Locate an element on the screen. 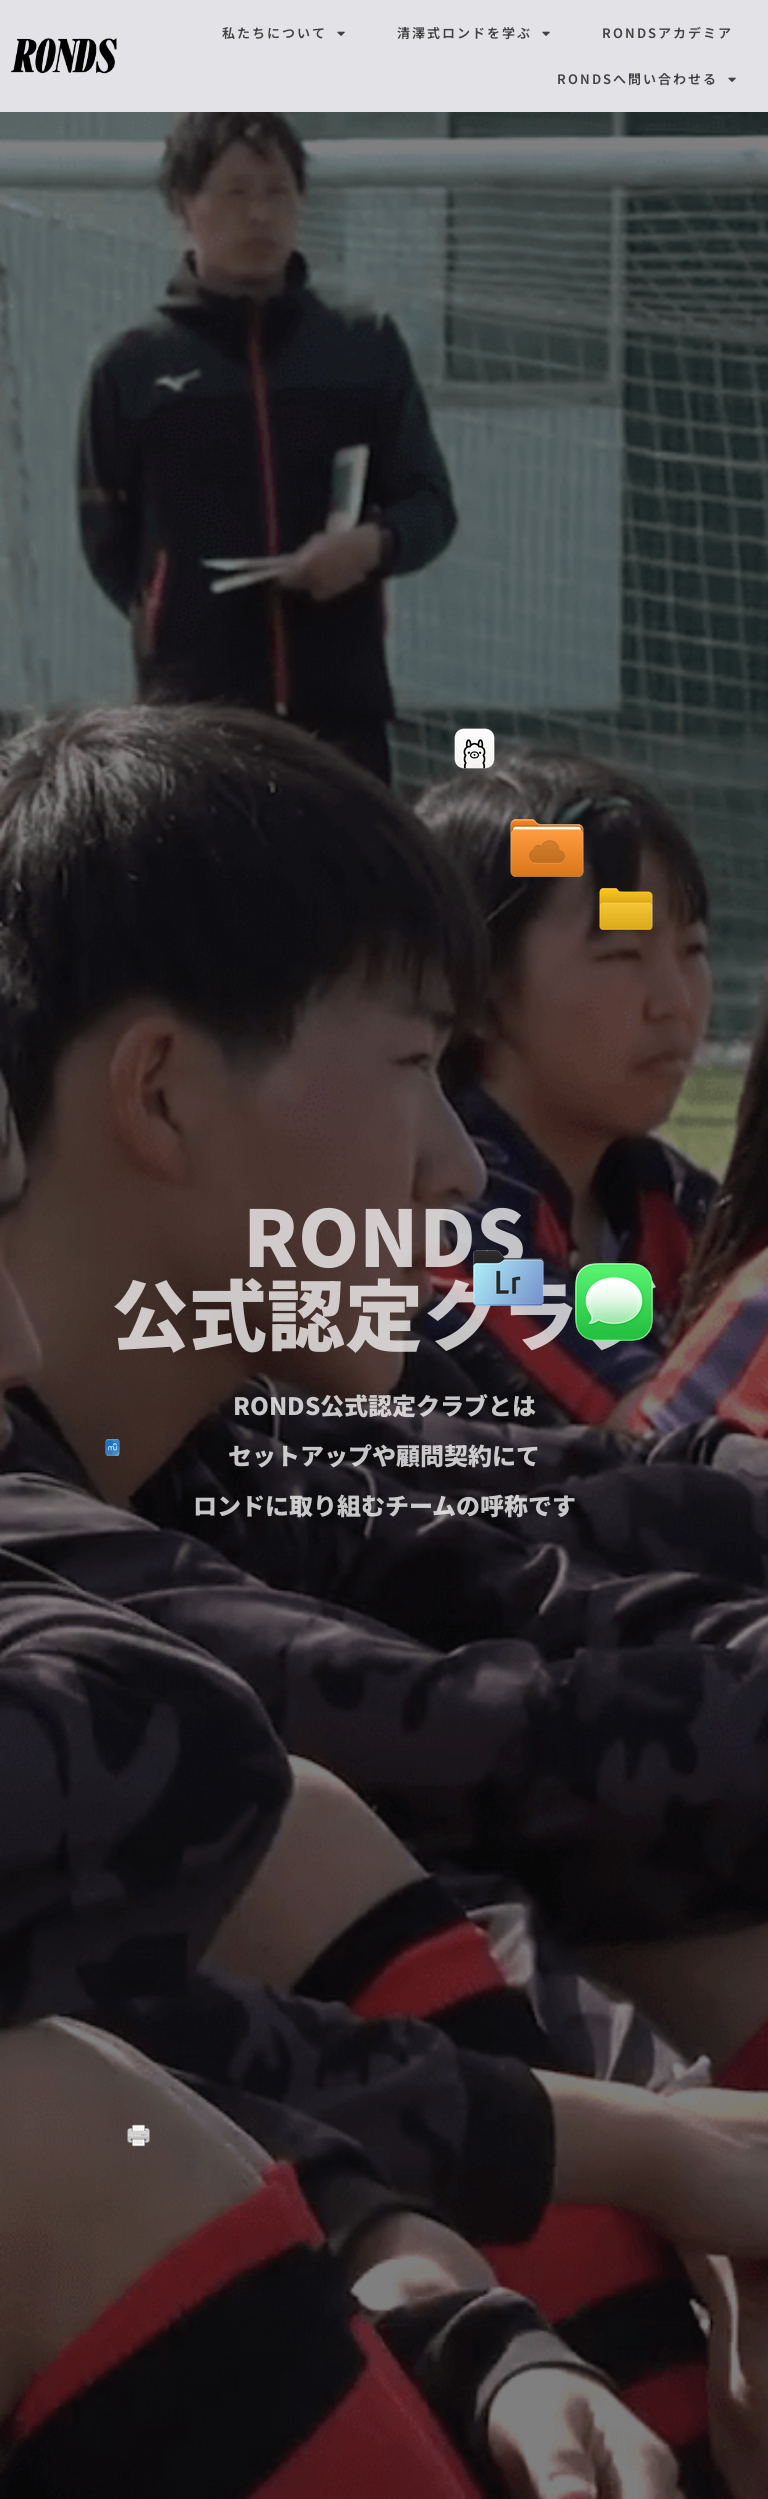 The image size is (768, 2499). open a MuseScore 3 music notation file is located at coordinates (112, 1447).